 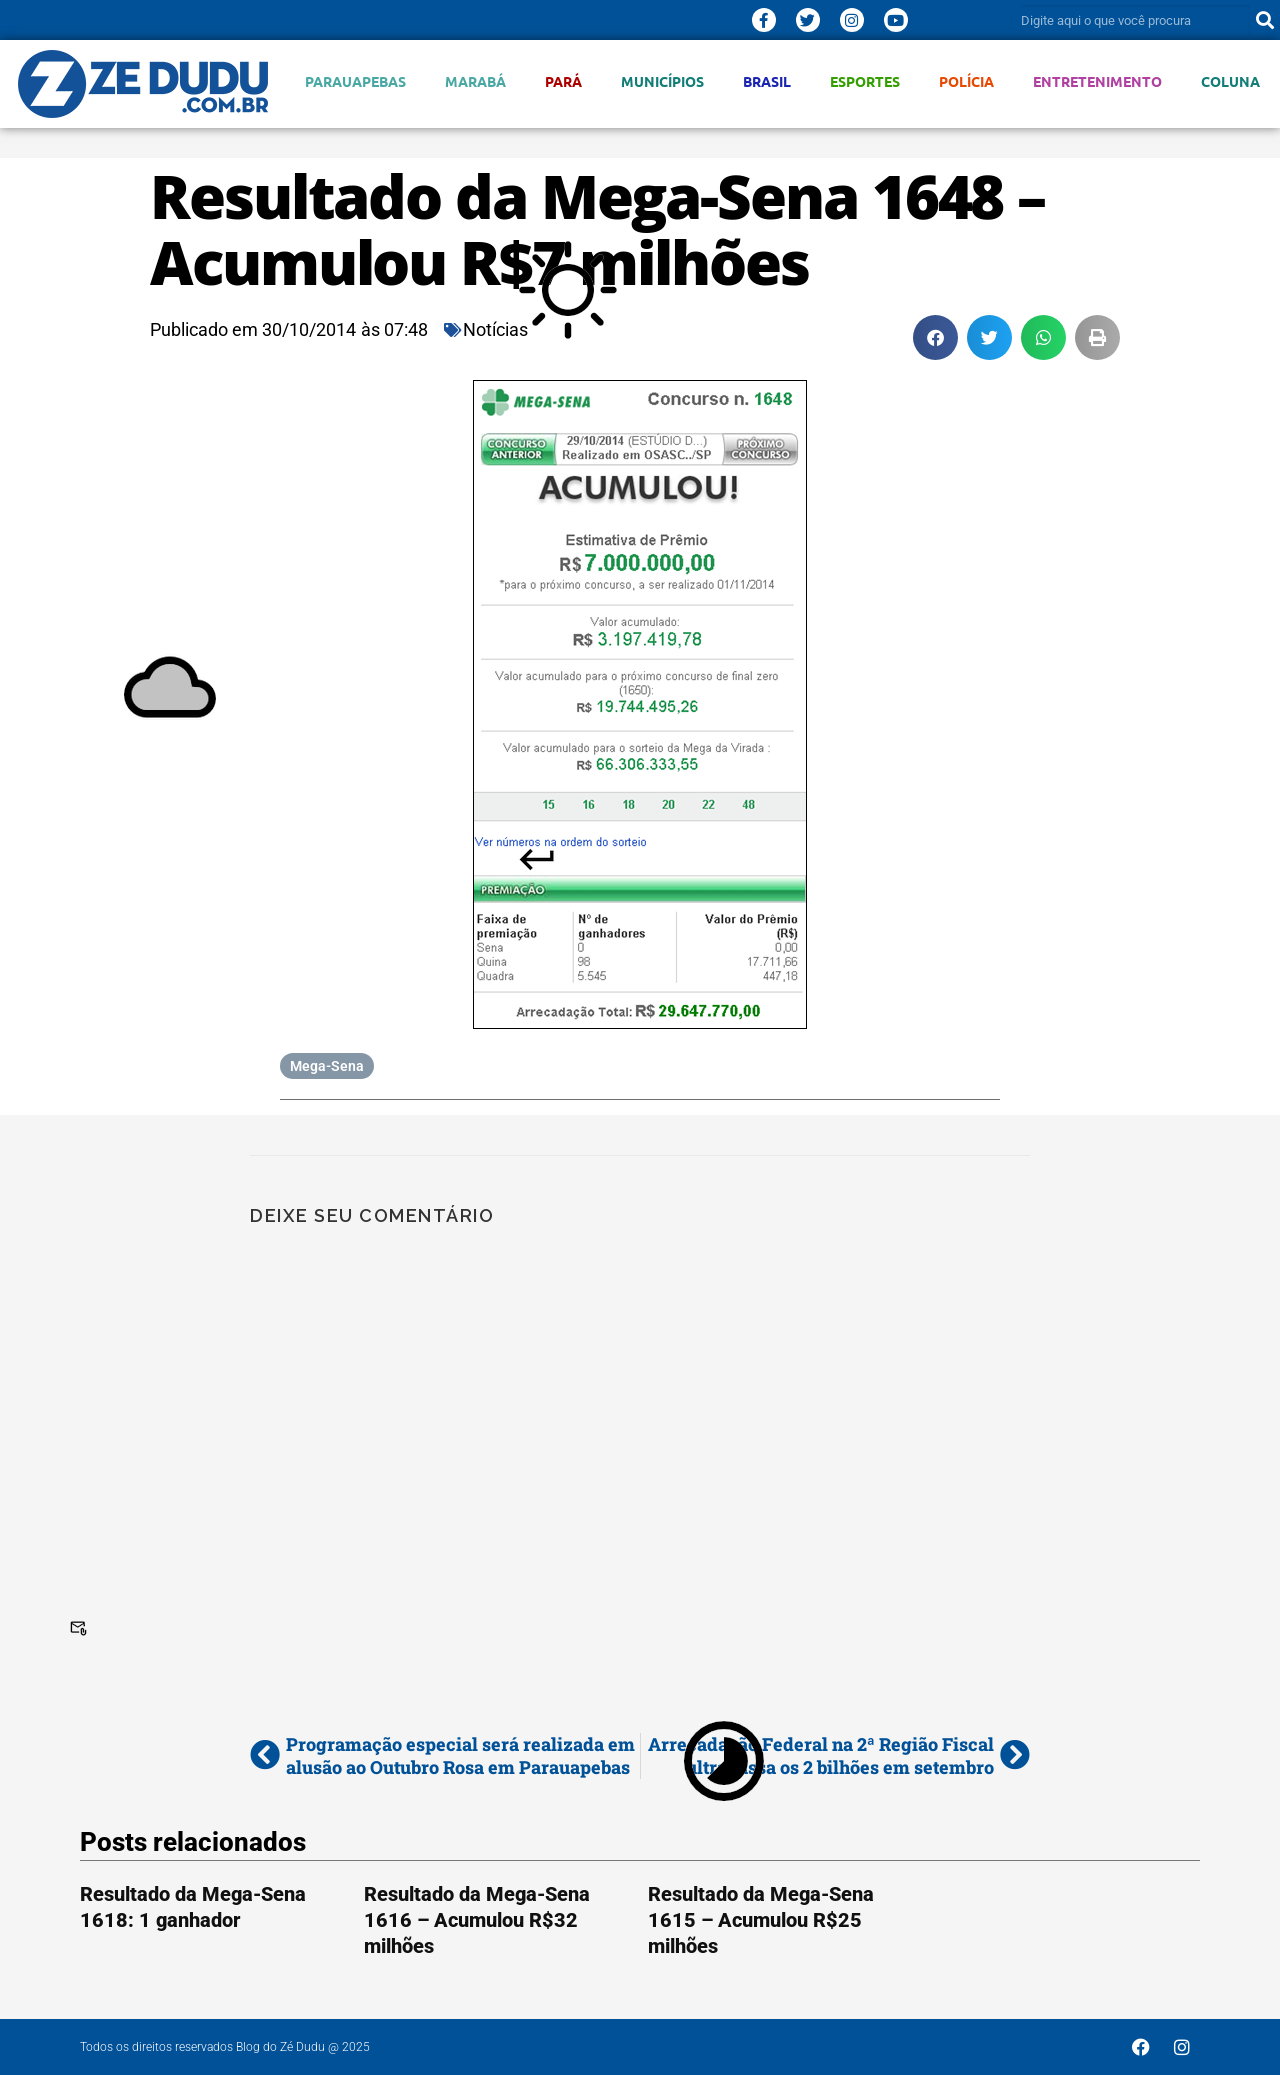 What do you see at coordinates (78, 1628) in the screenshot?
I see `attach a file to an email` at bounding box center [78, 1628].